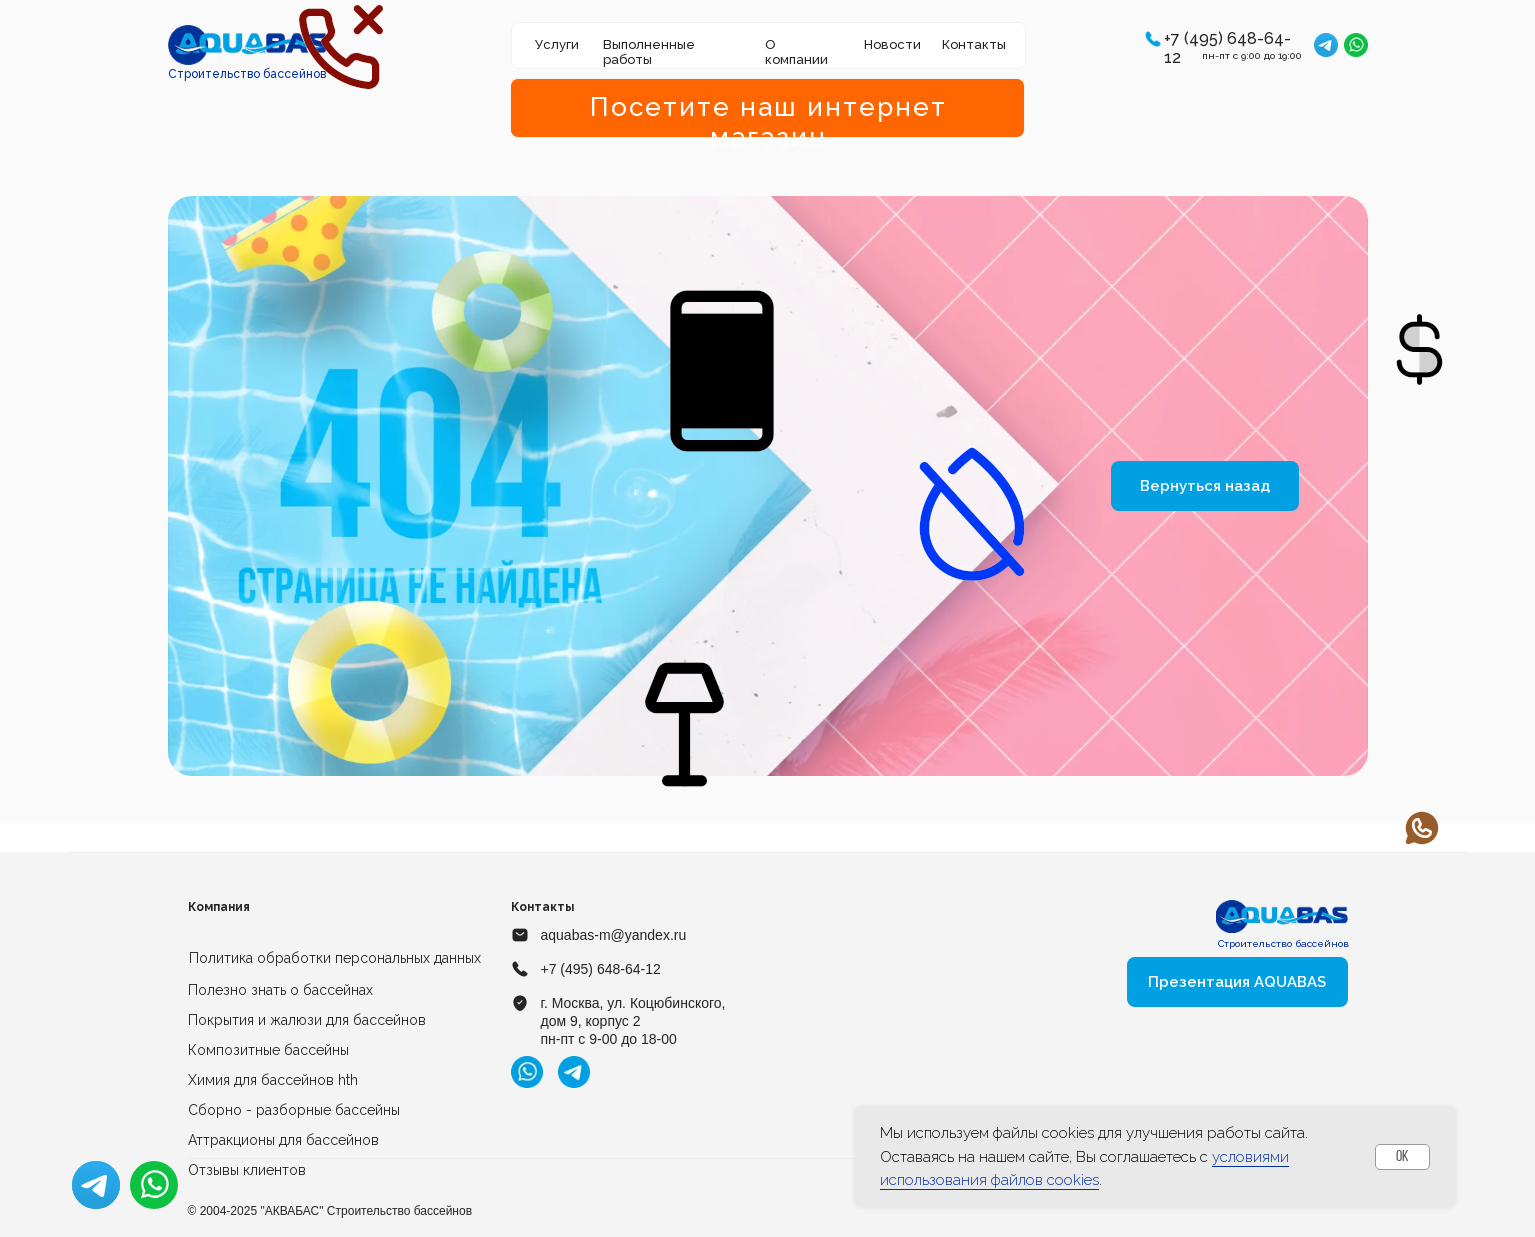 Image resolution: width=1535 pixels, height=1237 pixels. Describe the element at coordinates (684, 724) in the screenshot. I see `toggle floor lamp on or off` at that location.